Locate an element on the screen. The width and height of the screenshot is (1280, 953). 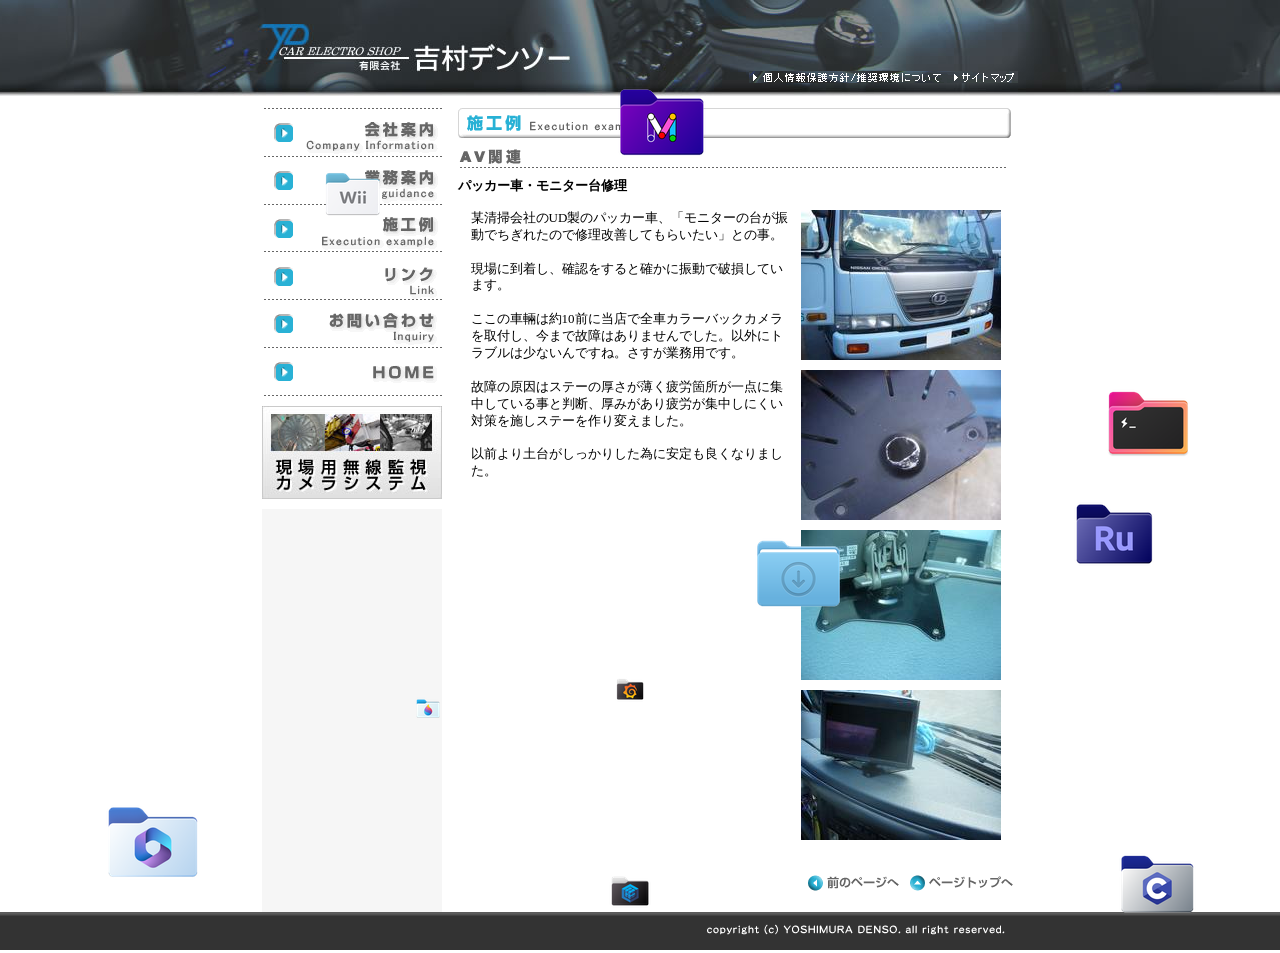
open sequelize project folder is located at coordinates (630, 892).